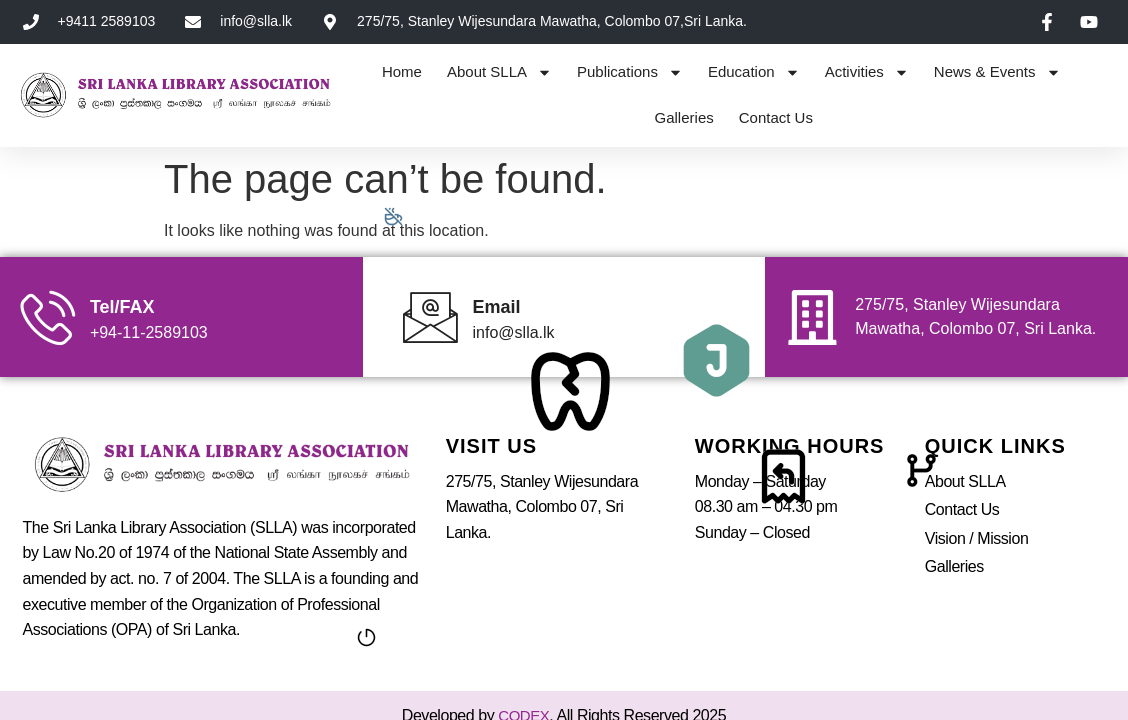  What do you see at coordinates (393, 216) in the screenshot?
I see `disable coffee break reminder` at bounding box center [393, 216].